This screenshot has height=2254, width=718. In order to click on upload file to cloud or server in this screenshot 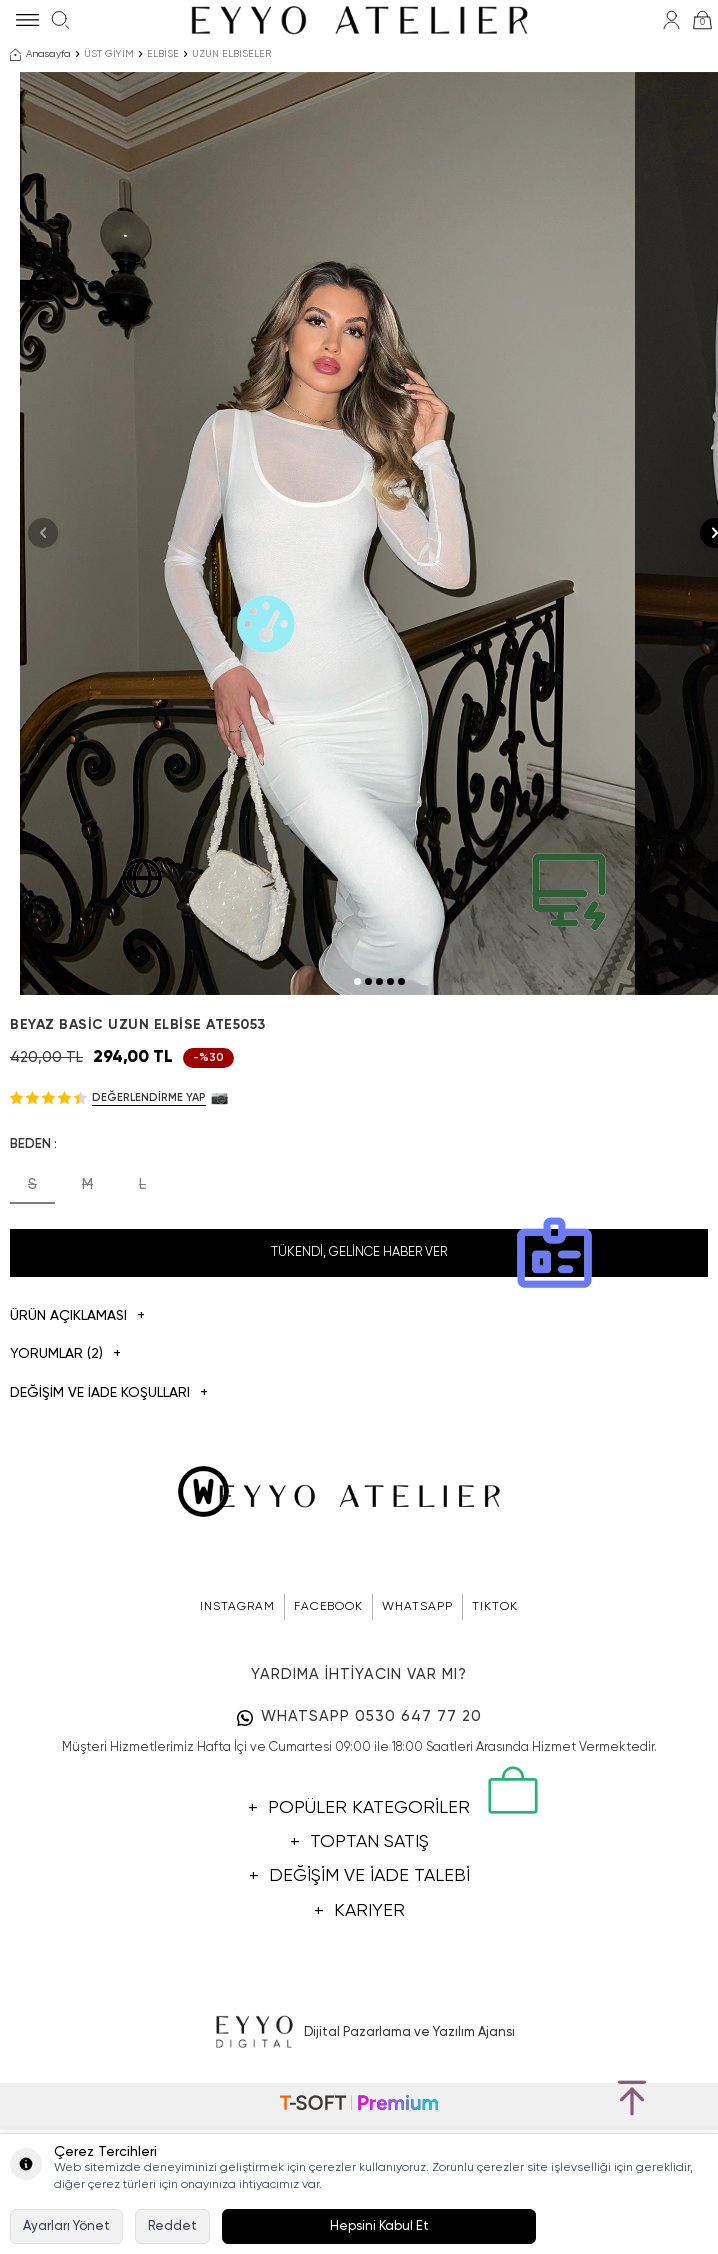, I will do `click(632, 2098)`.